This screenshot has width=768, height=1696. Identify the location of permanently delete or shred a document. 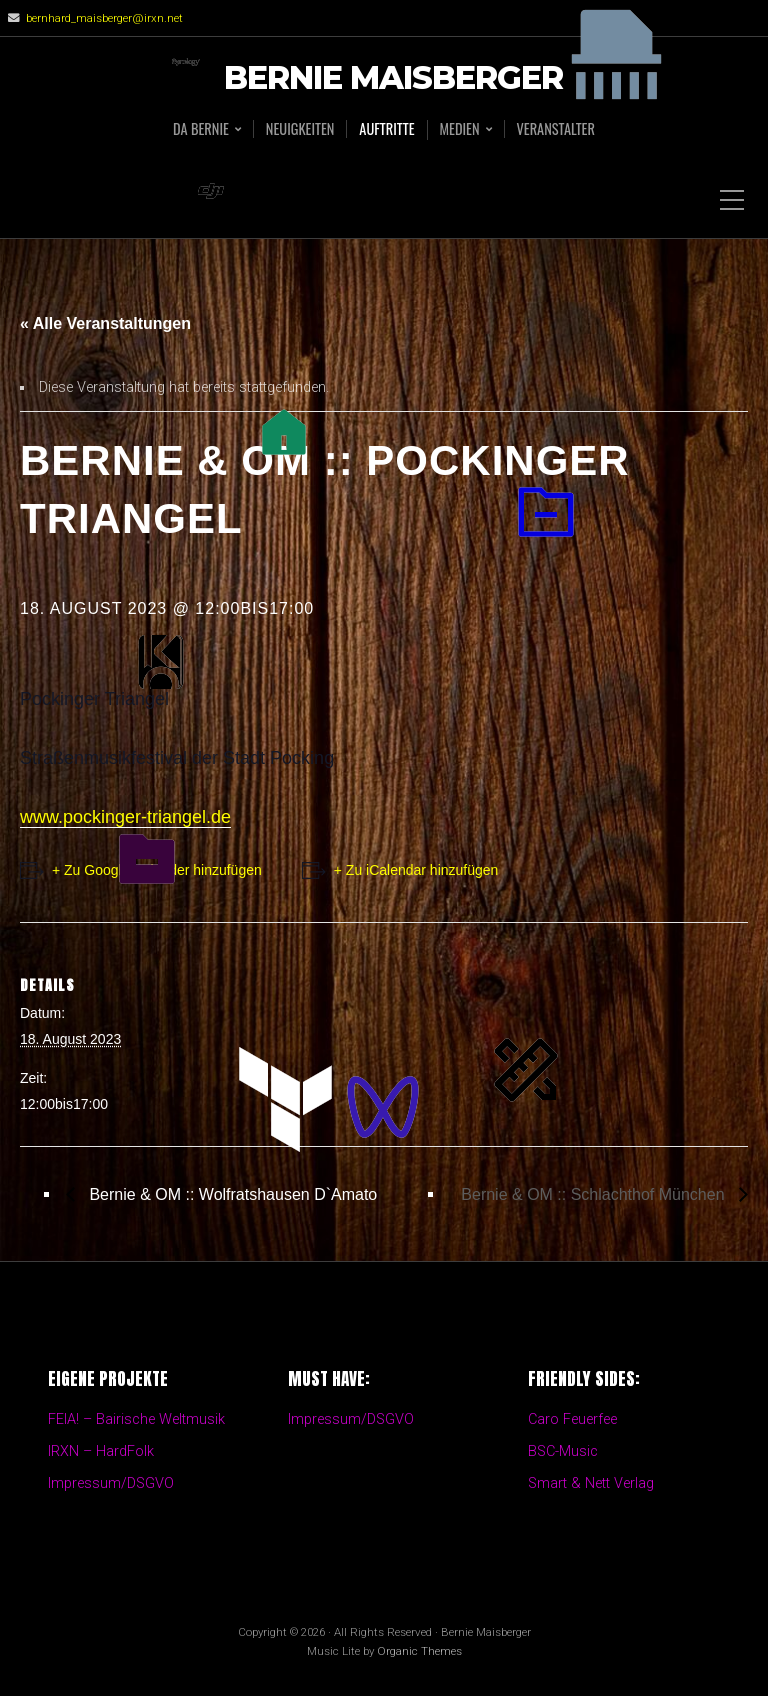
(616, 54).